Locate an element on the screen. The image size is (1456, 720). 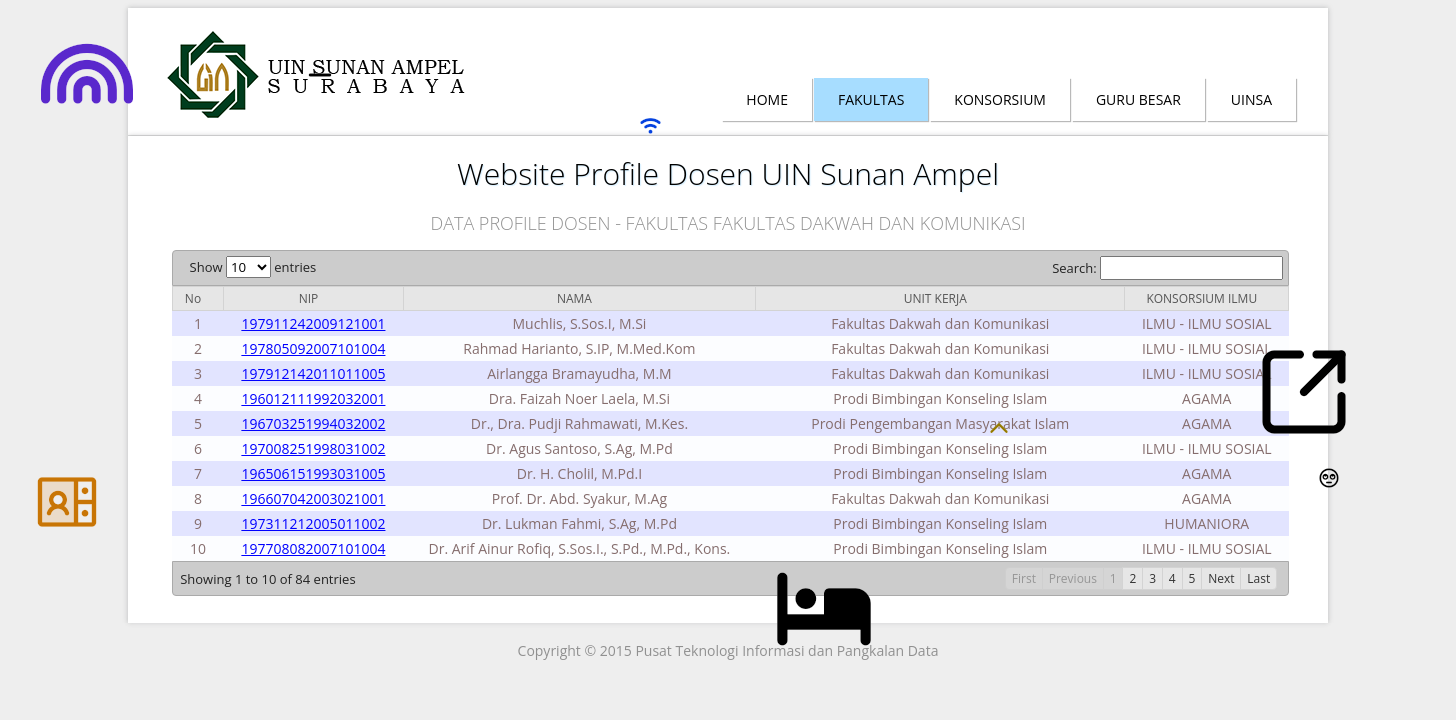
indicates medium wifi signal strength is located at coordinates (650, 122).